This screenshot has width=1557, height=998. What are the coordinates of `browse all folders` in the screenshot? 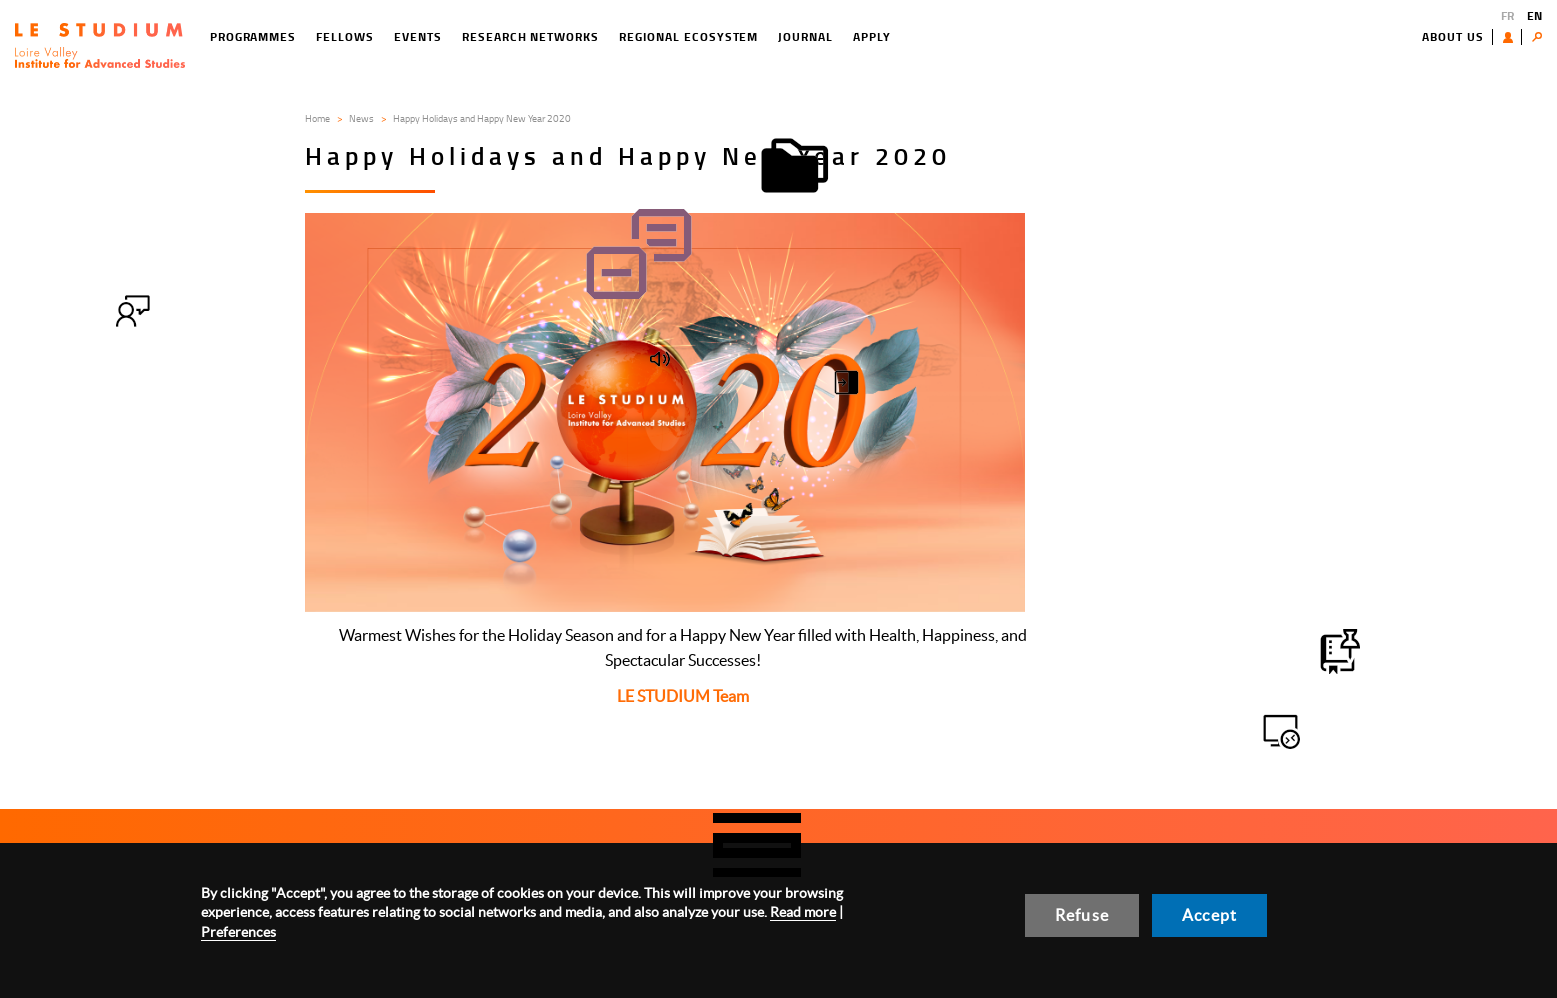 It's located at (793, 165).